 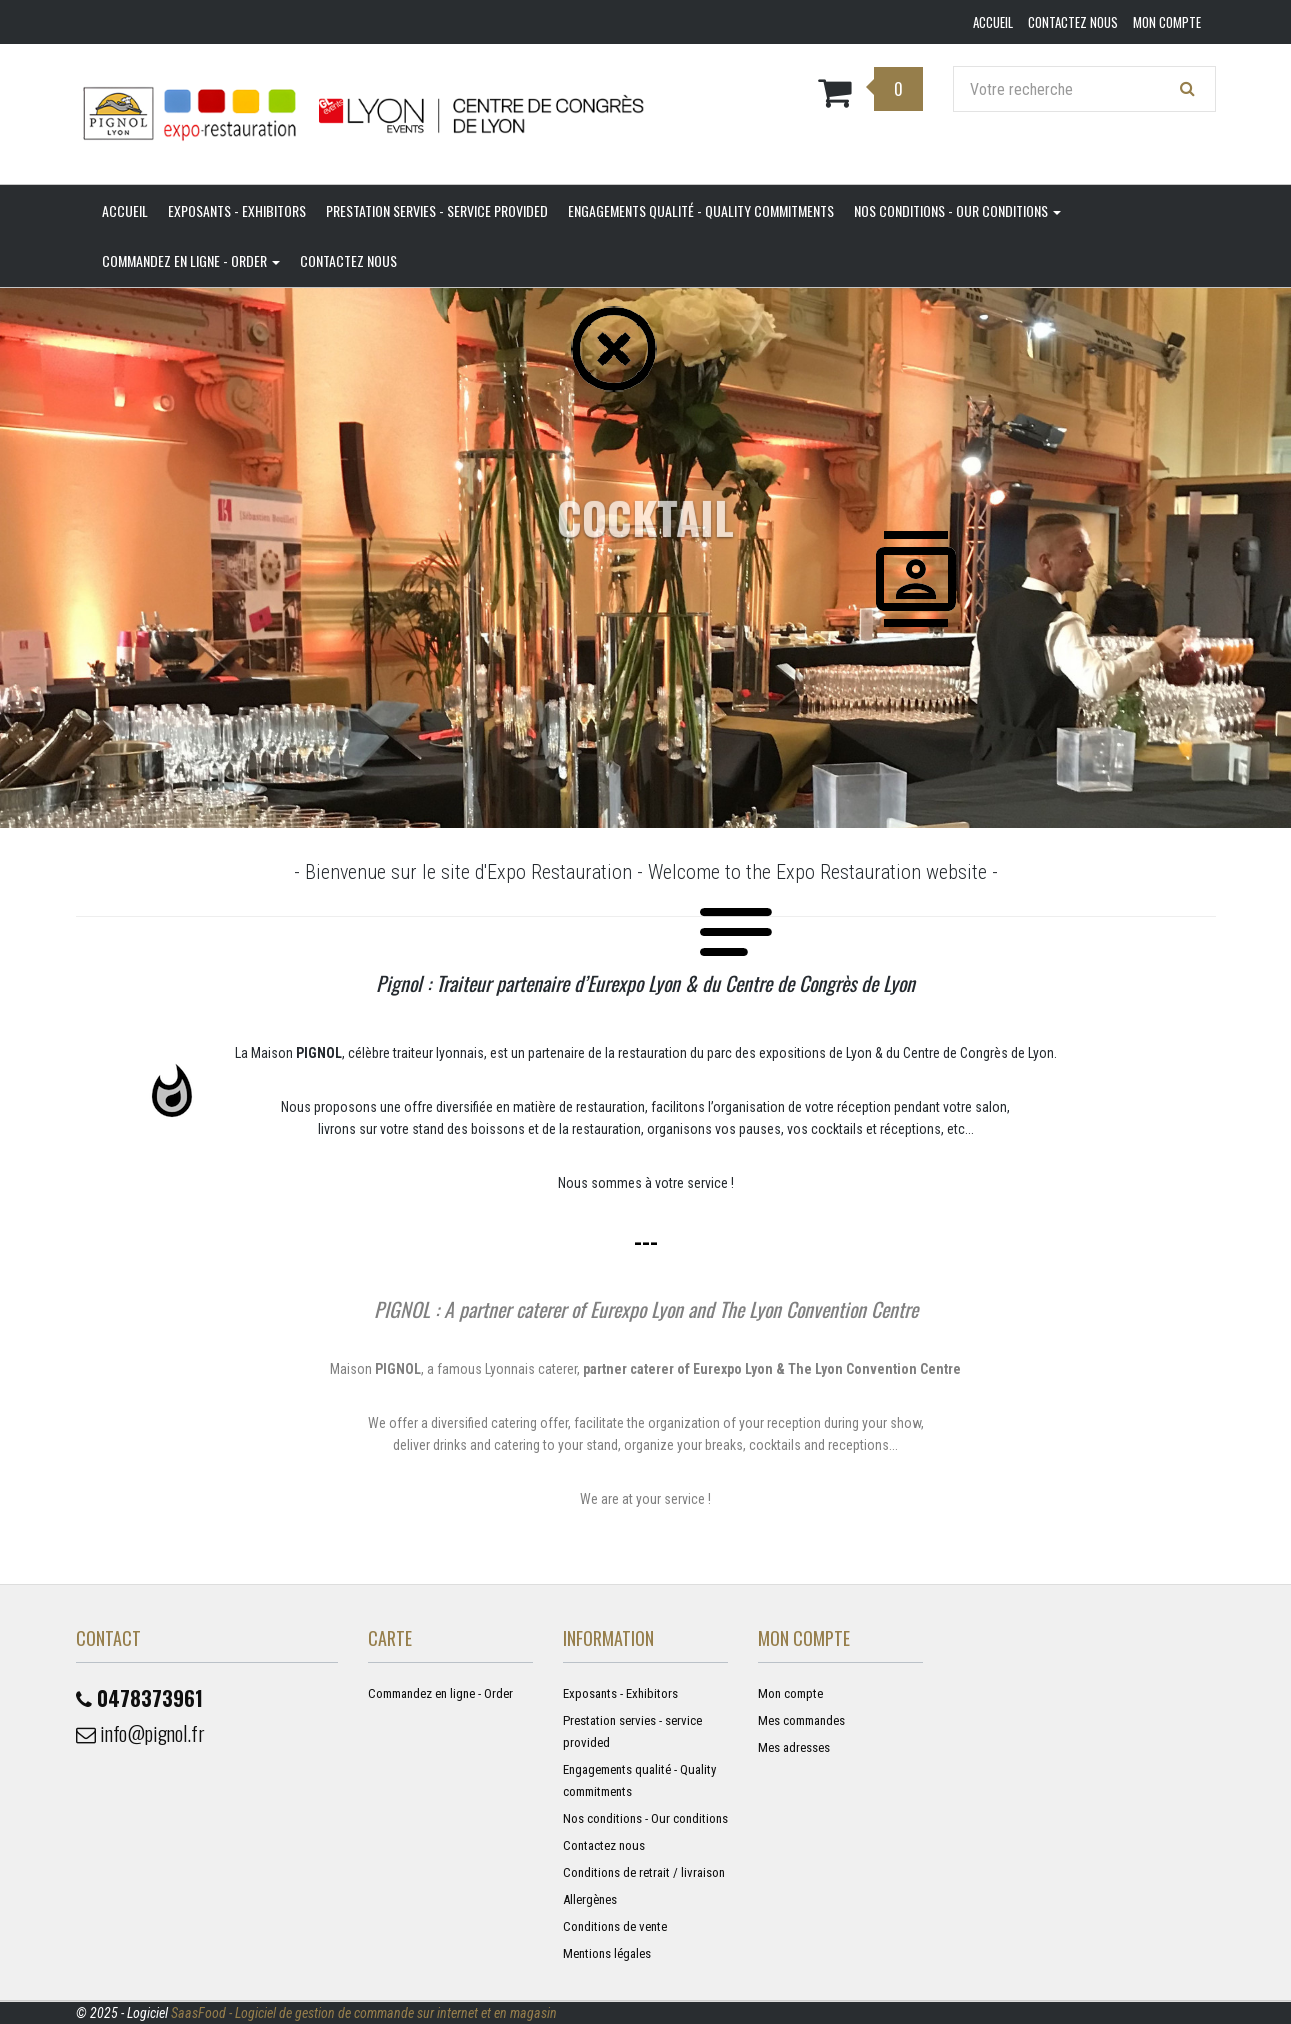 I want to click on view or edit notes, so click(x=736, y=932).